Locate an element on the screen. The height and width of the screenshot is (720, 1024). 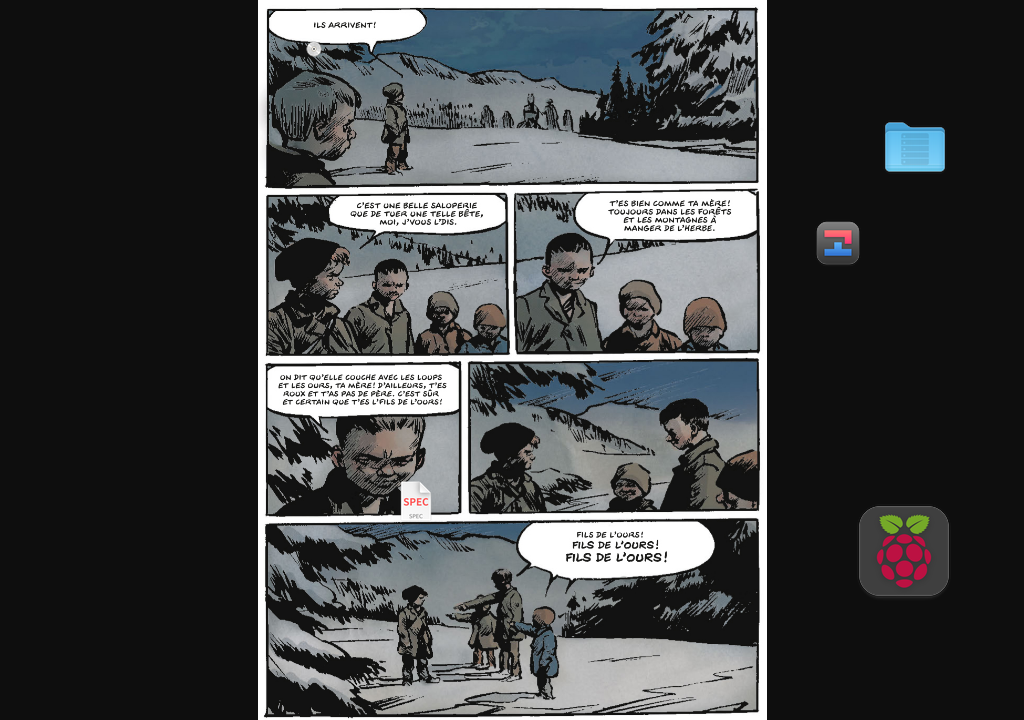
open directory menu panel applet is located at coordinates (915, 147).